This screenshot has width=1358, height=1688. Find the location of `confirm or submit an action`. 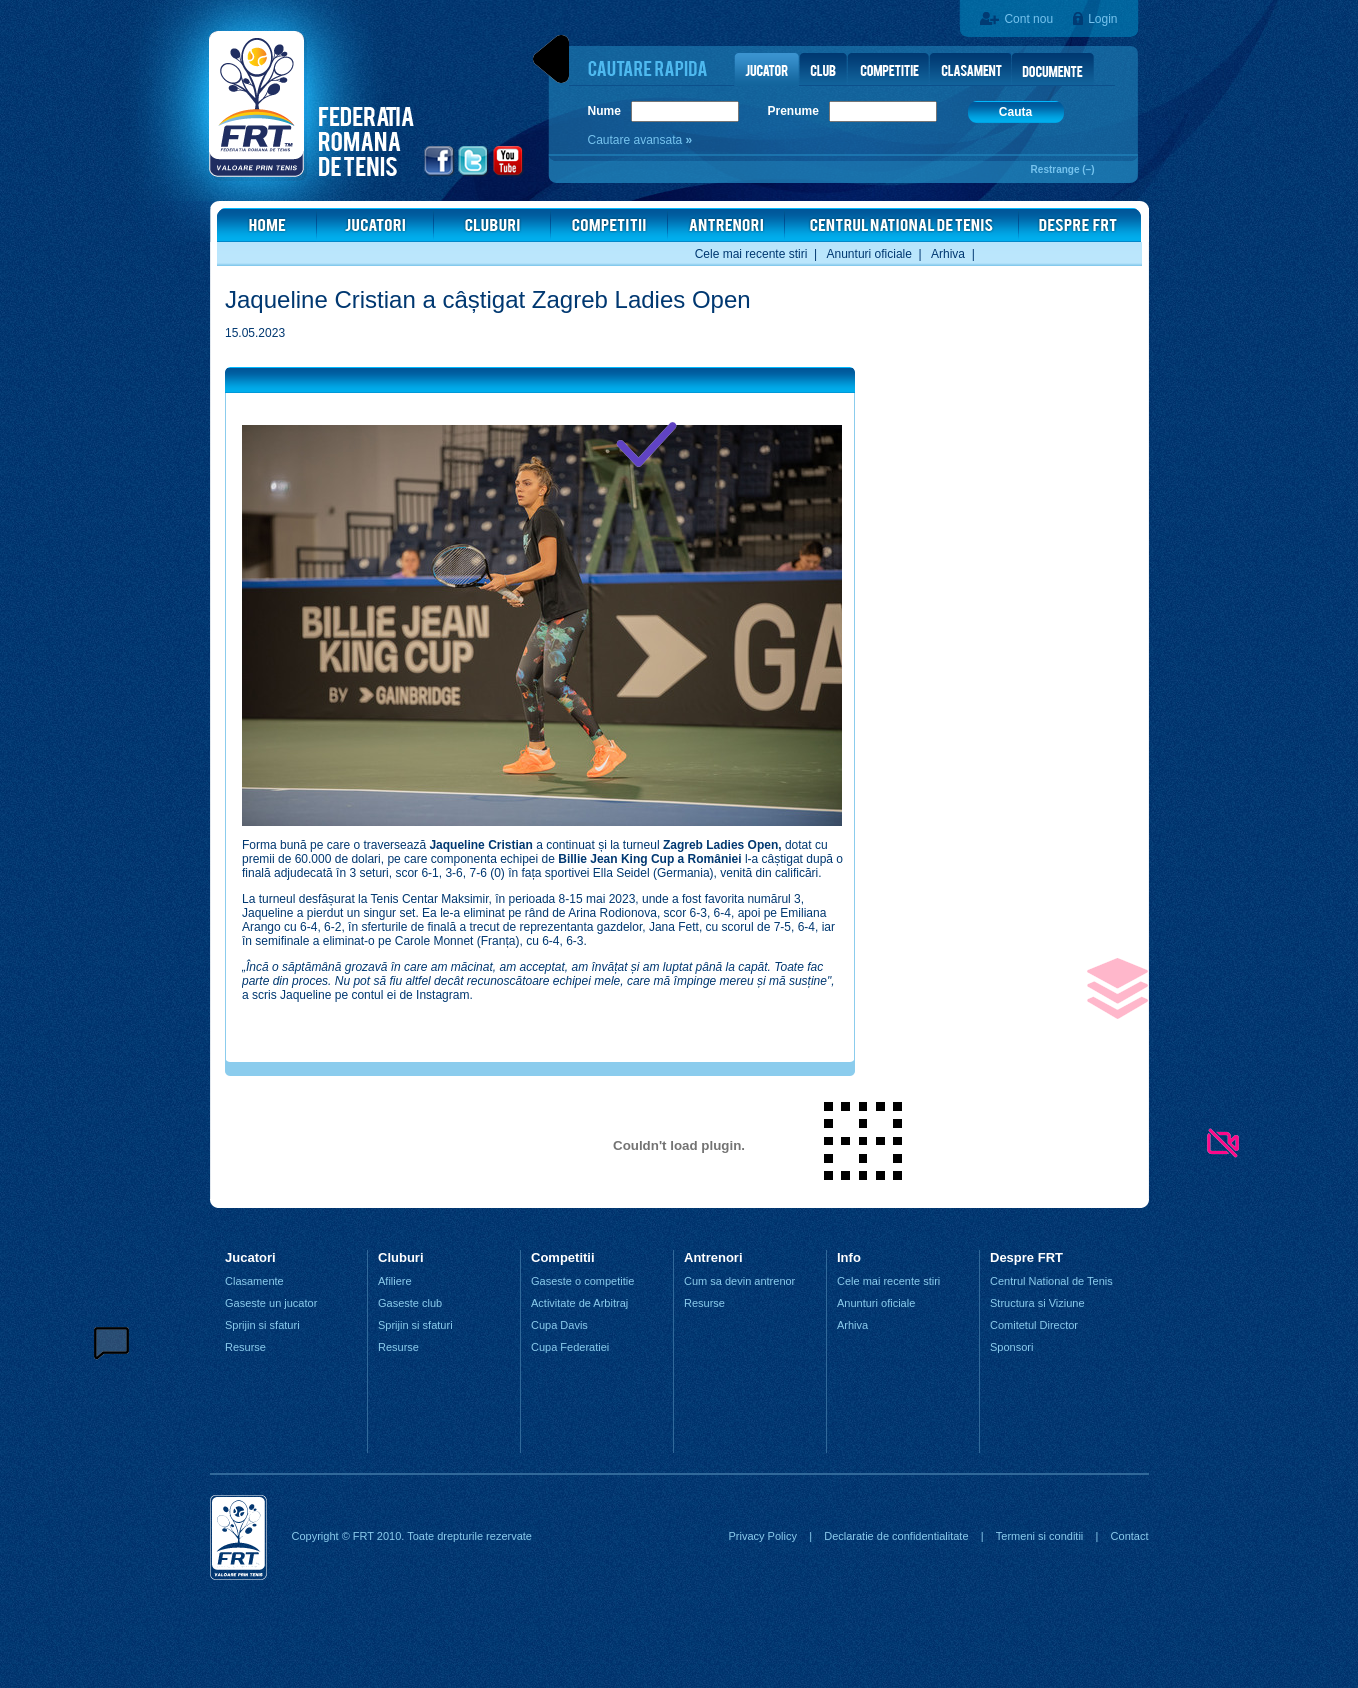

confirm or submit an action is located at coordinates (646, 444).